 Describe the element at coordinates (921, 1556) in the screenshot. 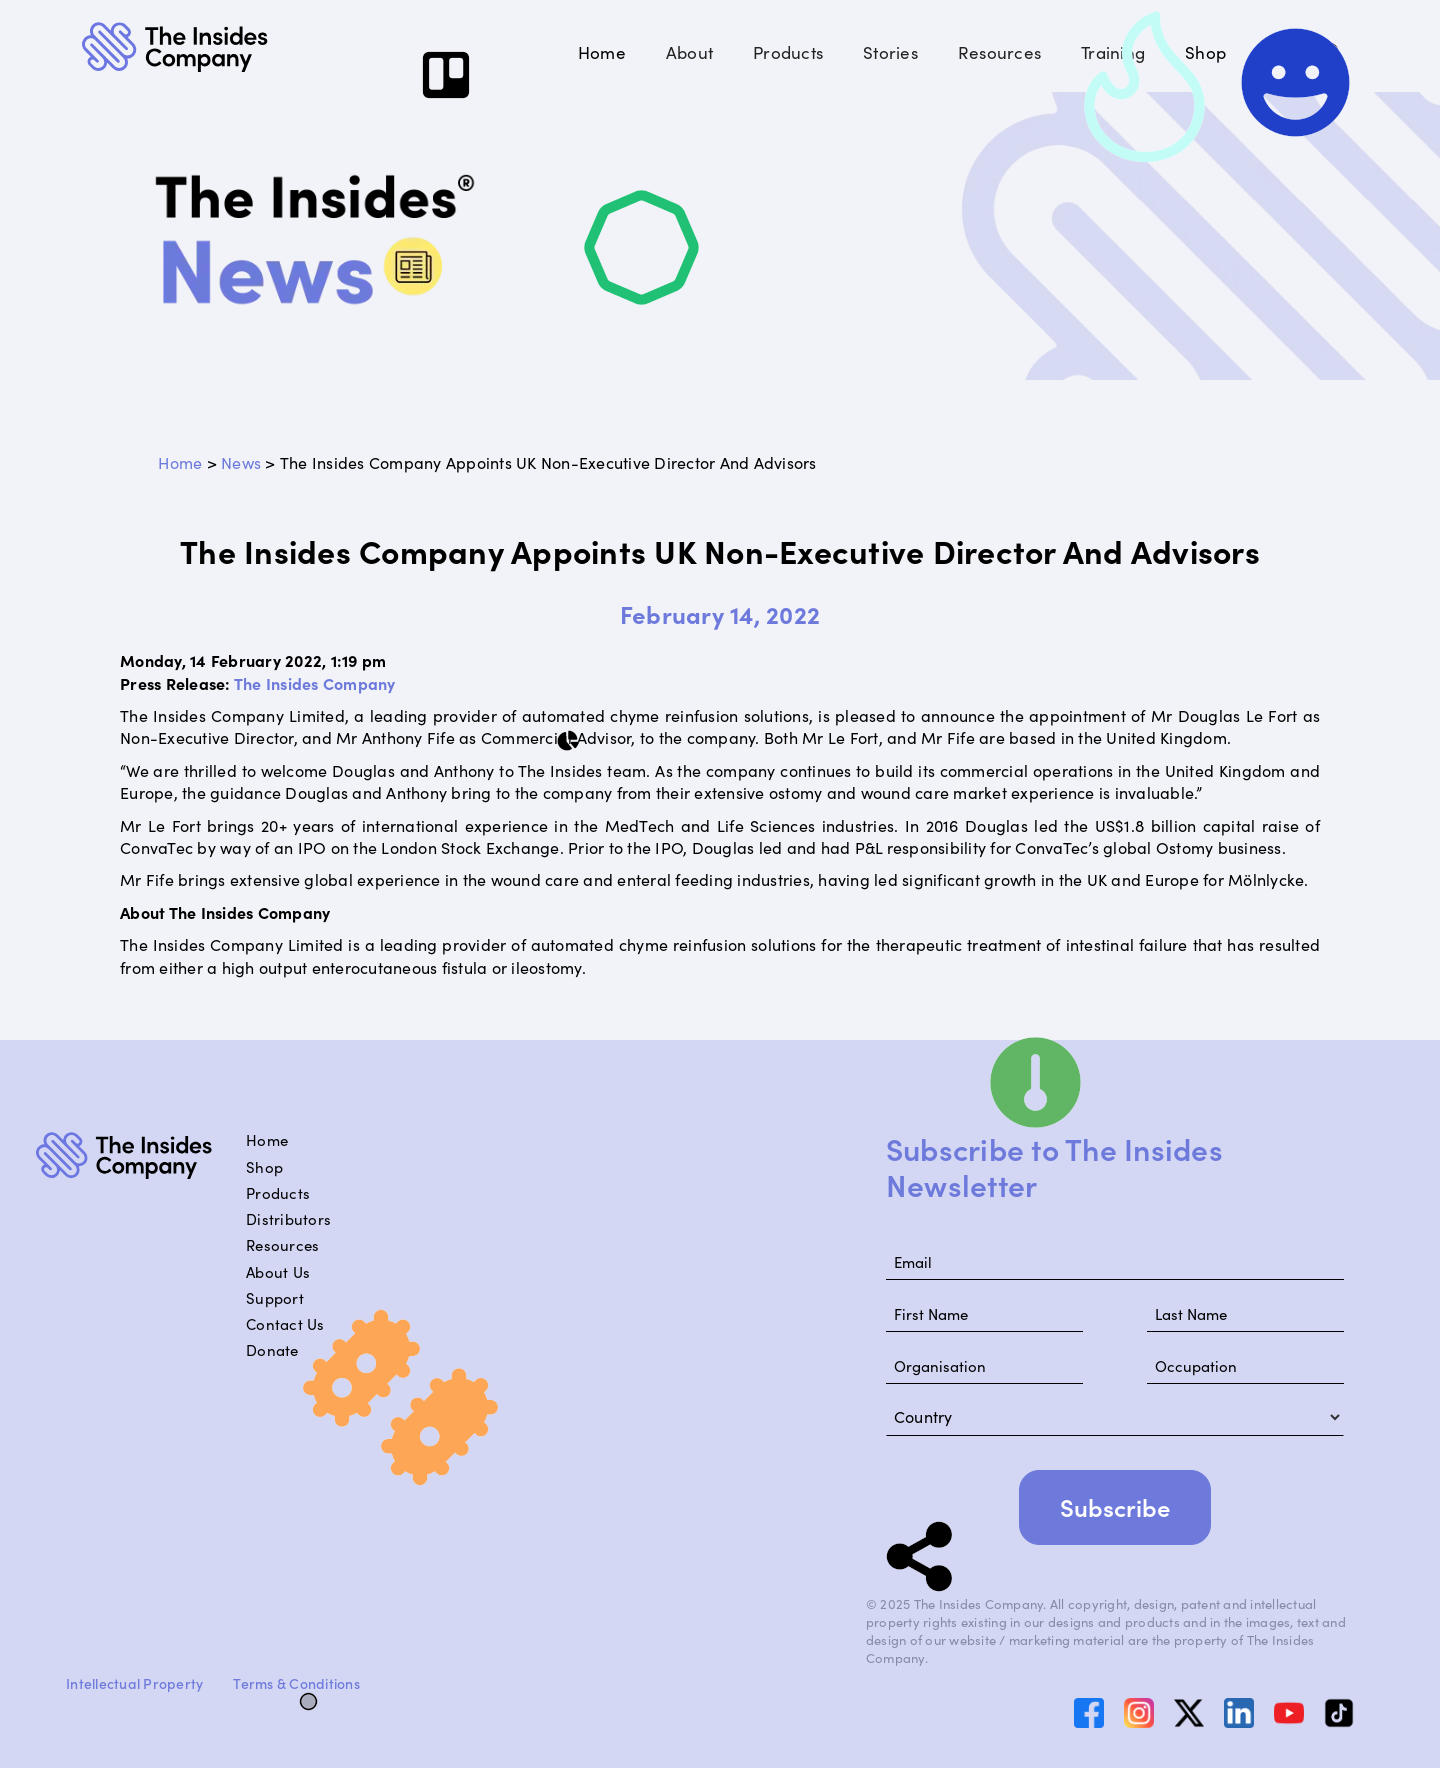

I see `share content with others` at that location.